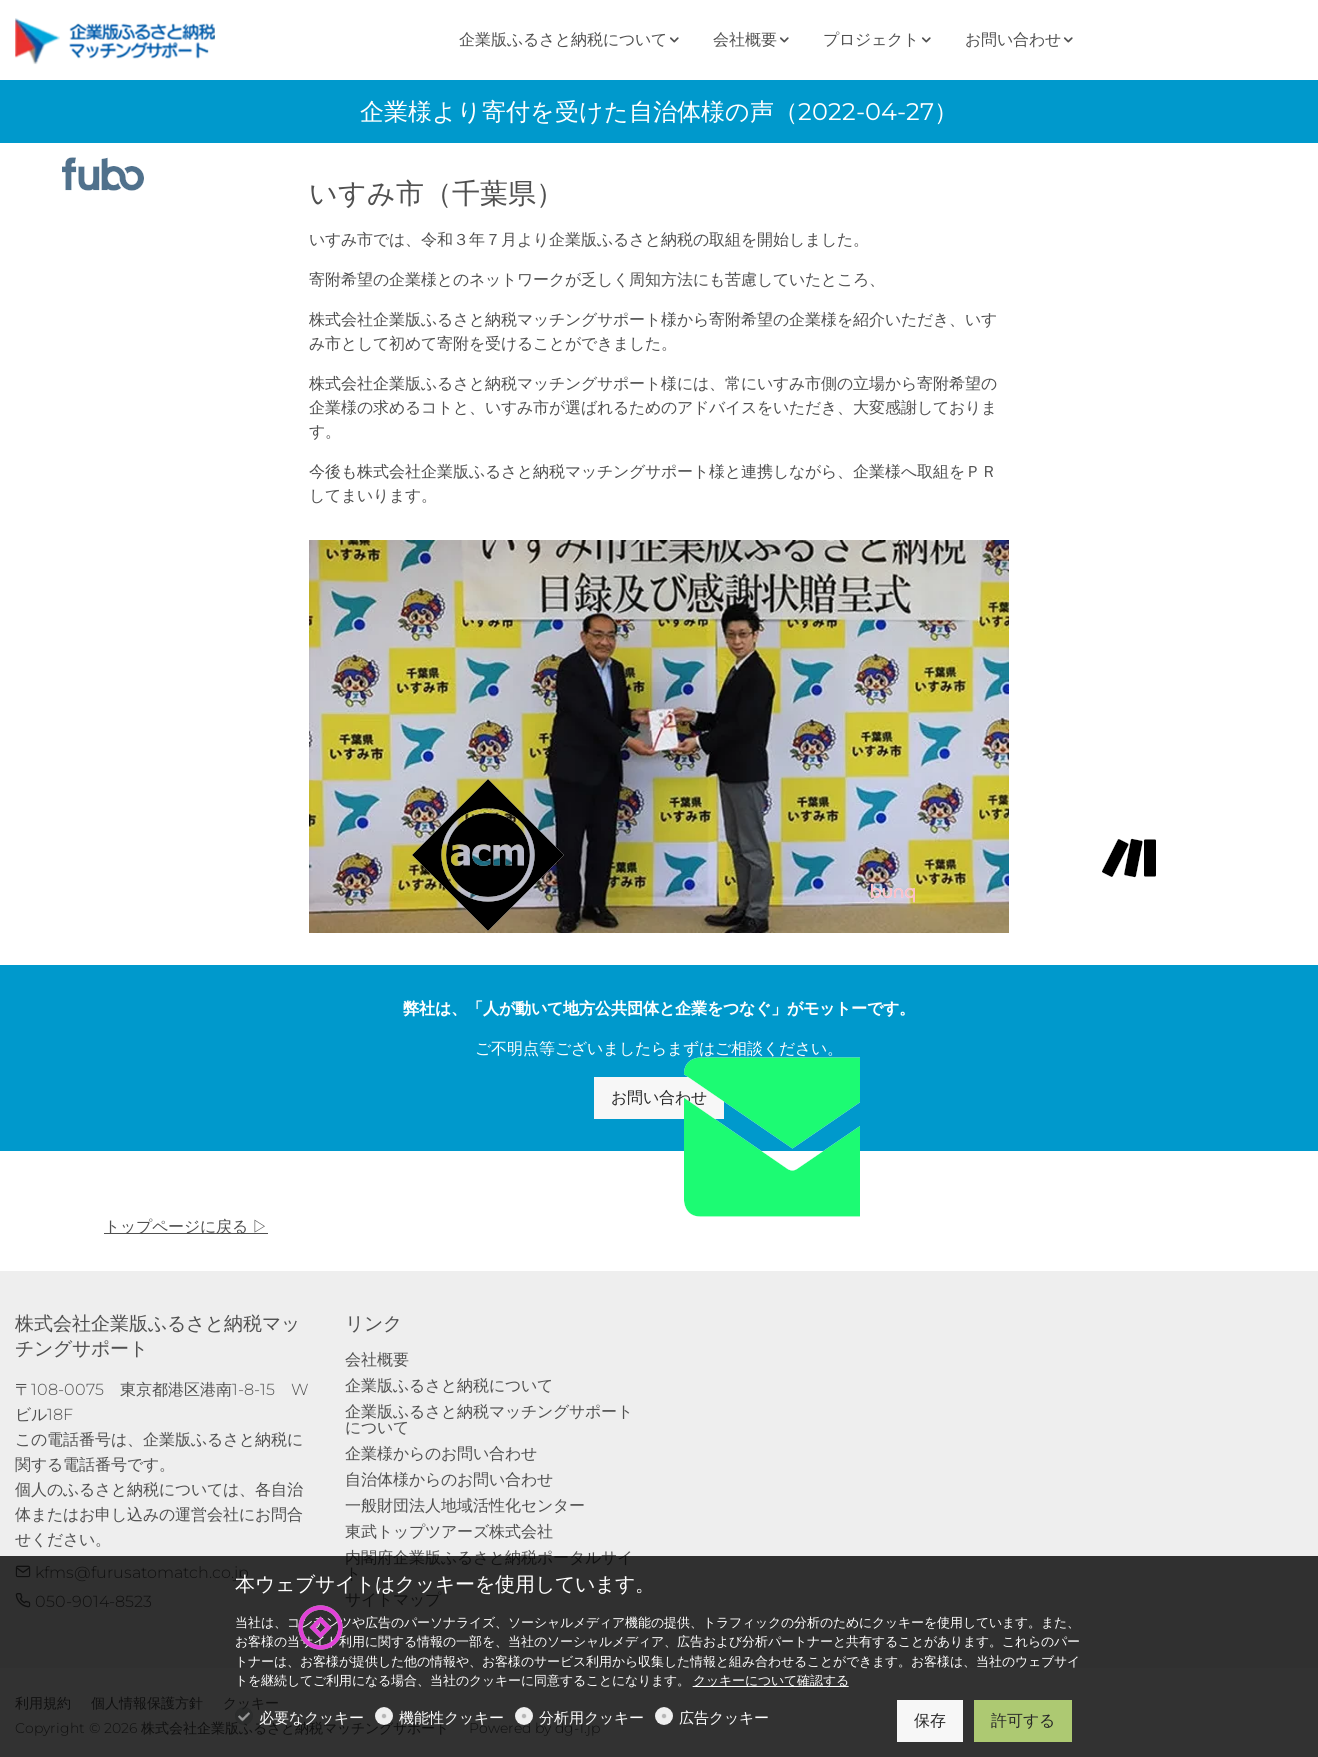 This screenshot has height=1757, width=1318. I want to click on association for computing machinery logo, so click(488, 855).